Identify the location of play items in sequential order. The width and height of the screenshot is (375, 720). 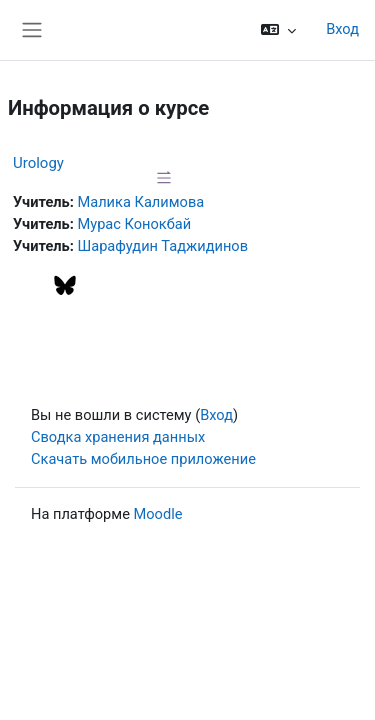
(164, 178).